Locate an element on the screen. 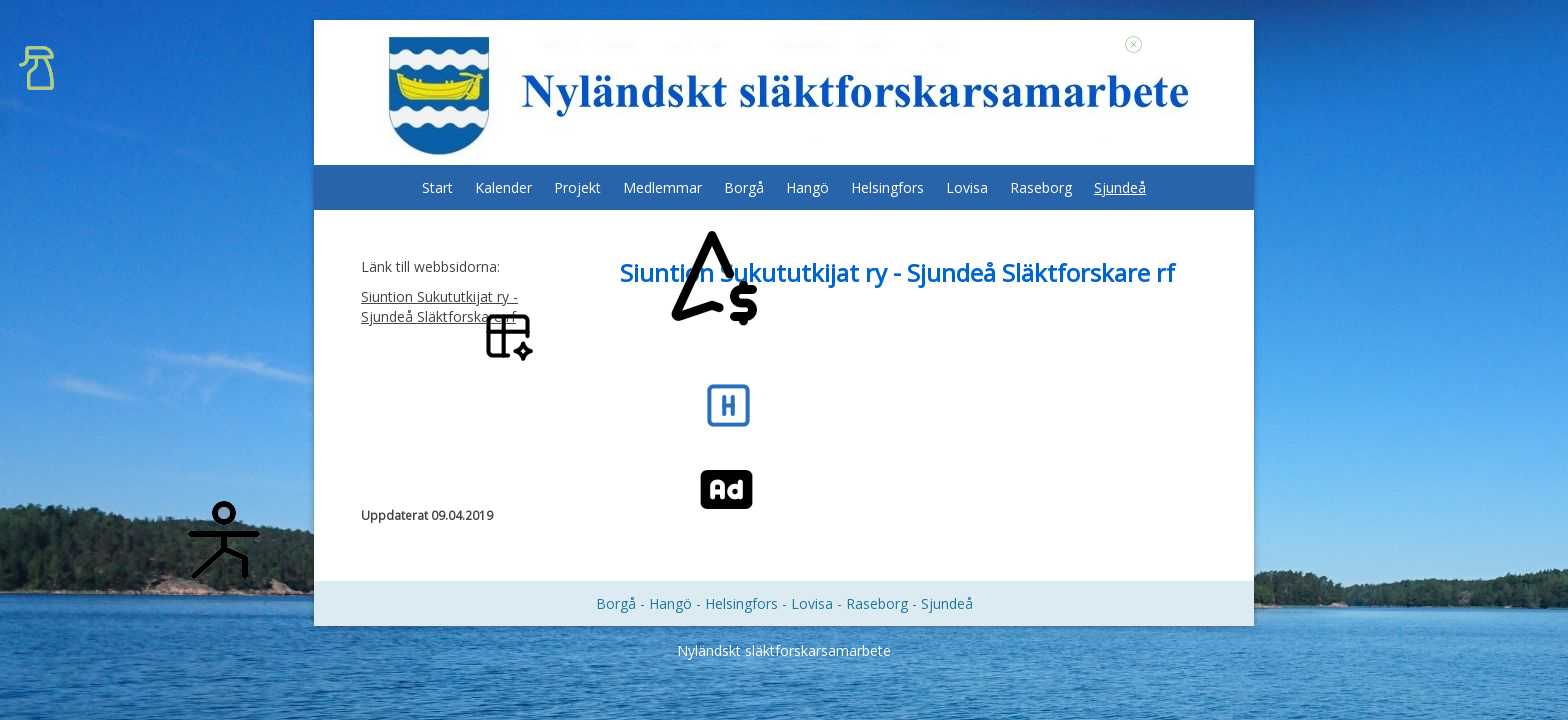  indicates sponsored or advertisement content is located at coordinates (726, 489).